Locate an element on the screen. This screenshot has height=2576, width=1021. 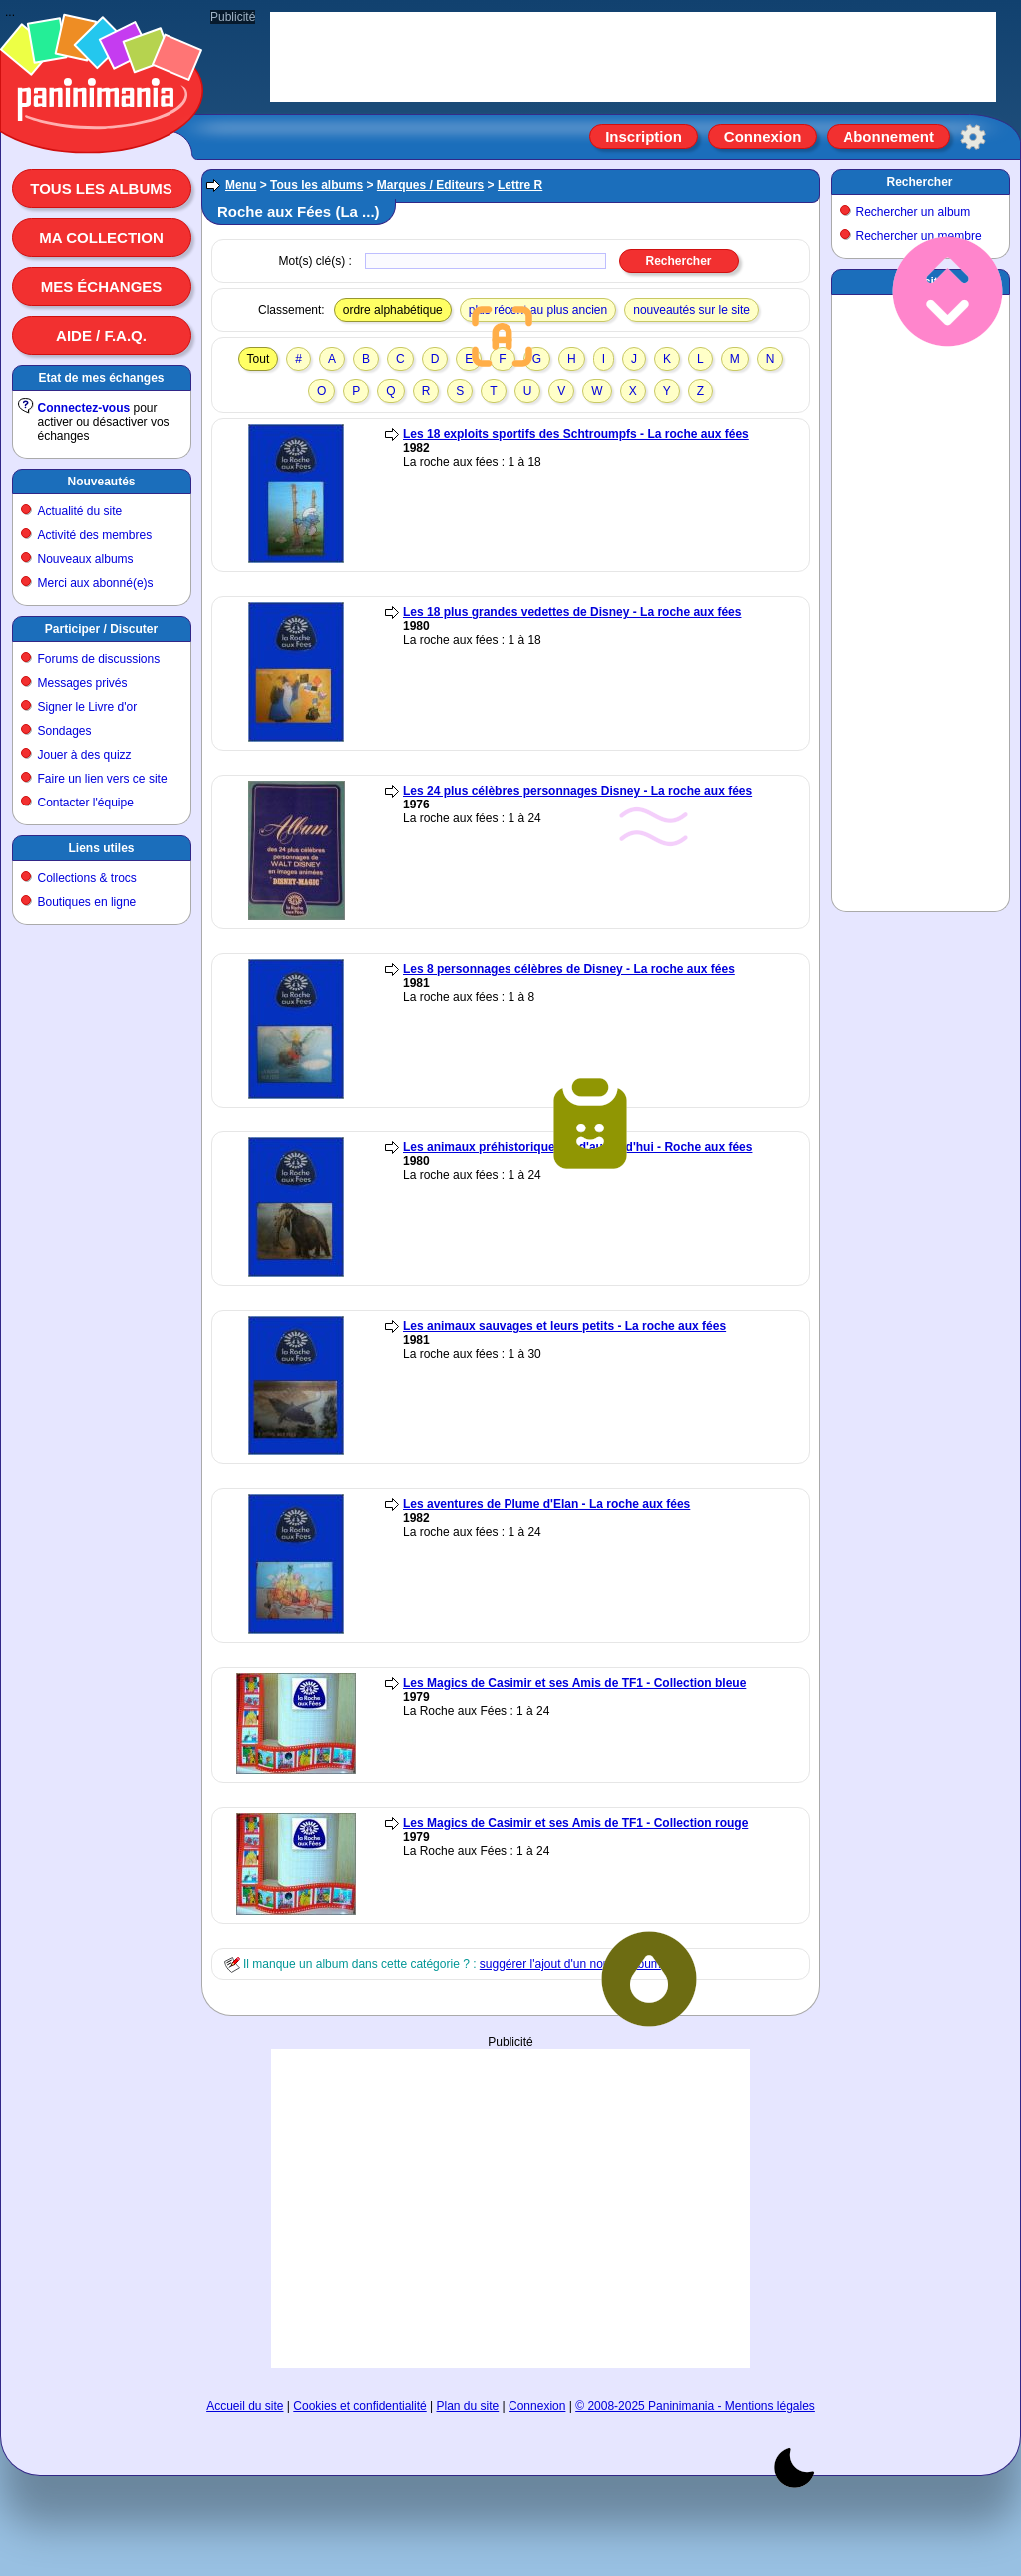
view positive feedback or reviews is located at coordinates (590, 1124).